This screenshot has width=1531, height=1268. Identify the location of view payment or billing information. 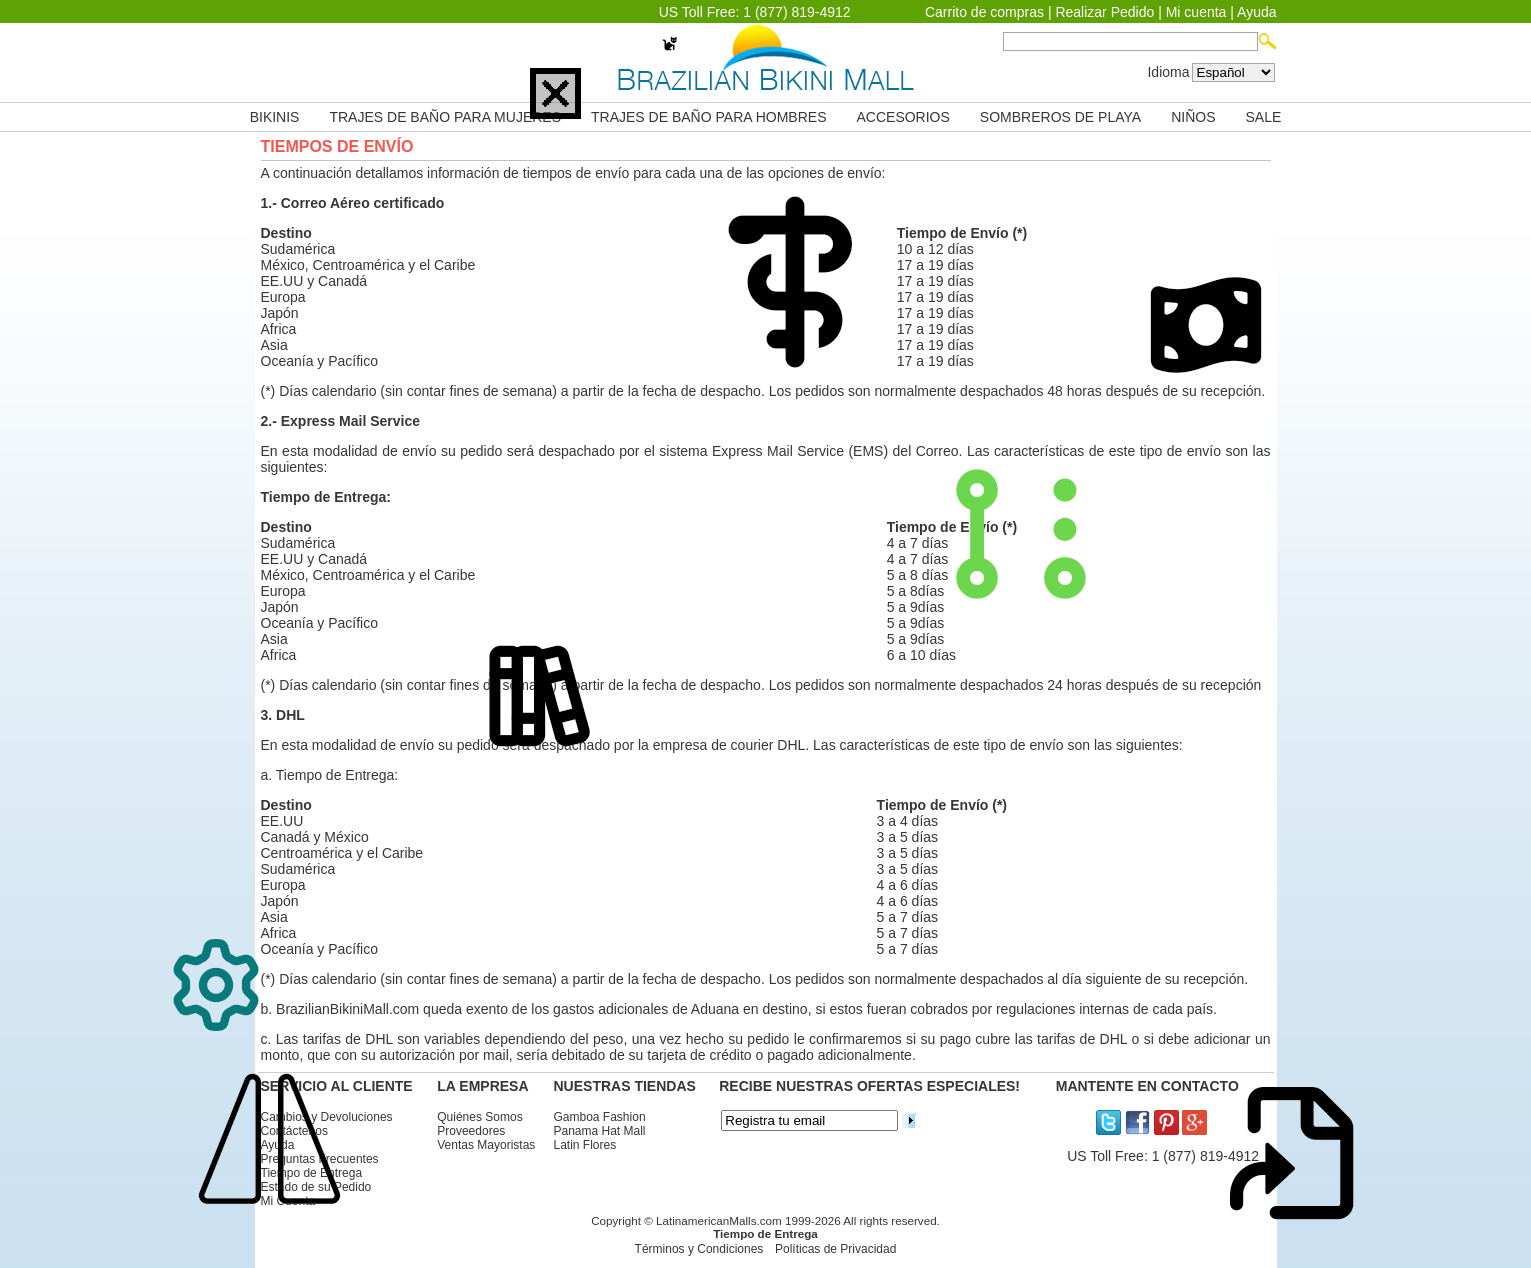
(1206, 325).